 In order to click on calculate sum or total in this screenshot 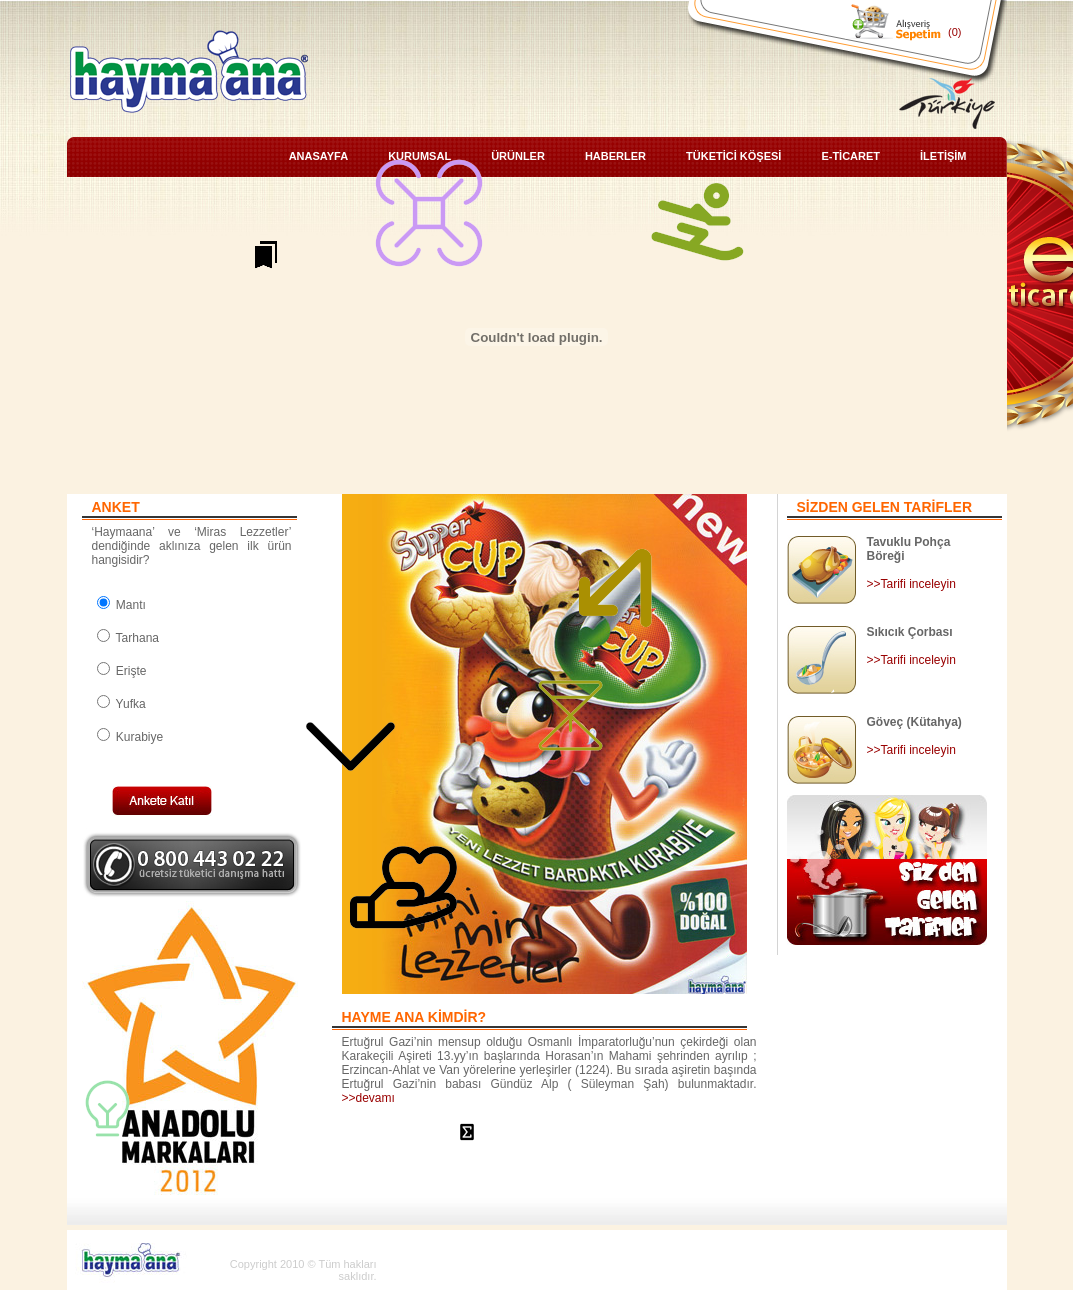, I will do `click(467, 1132)`.